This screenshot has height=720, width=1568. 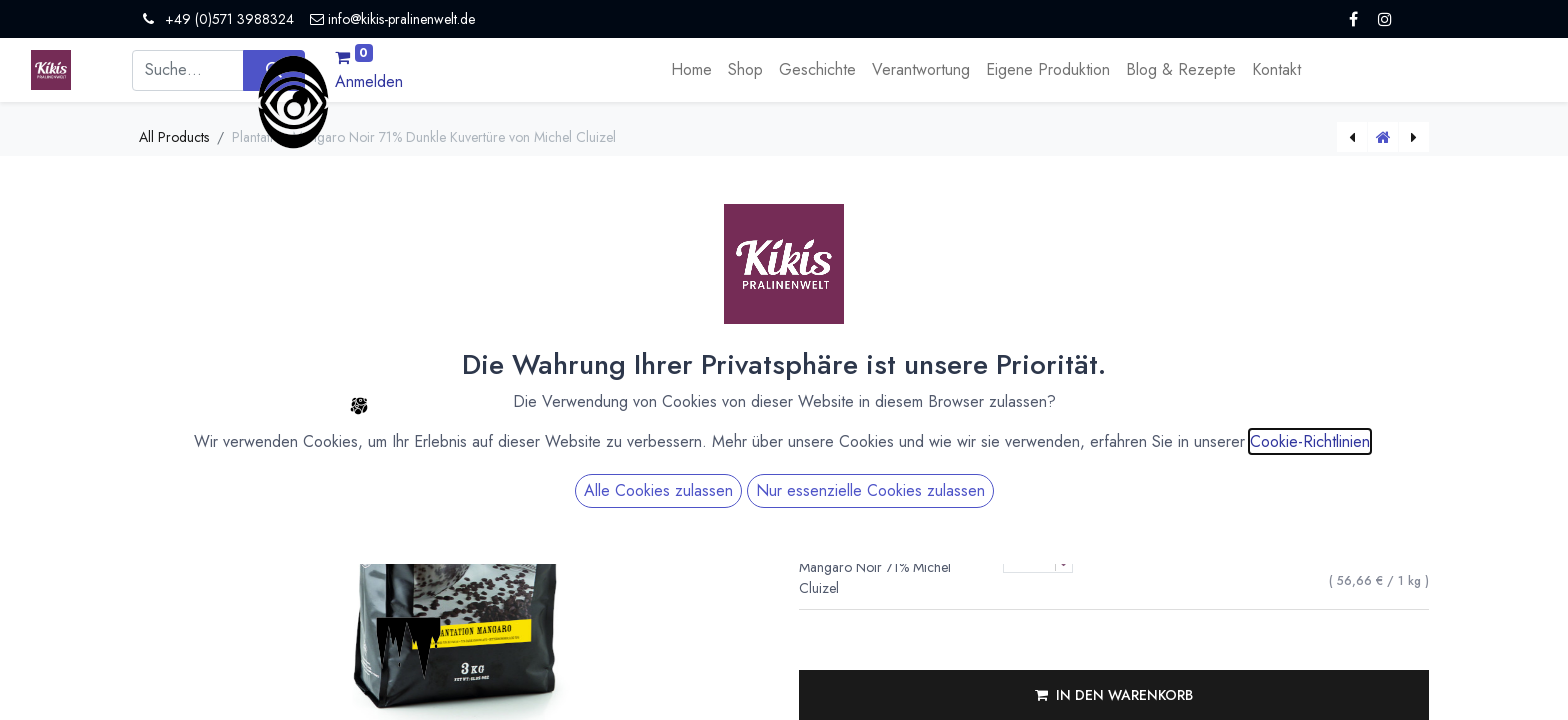 What do you see at coordinates (359, 406) in the screenshot?
I see `indicates a health condition or medical alert` at bounding box center [359, 406].